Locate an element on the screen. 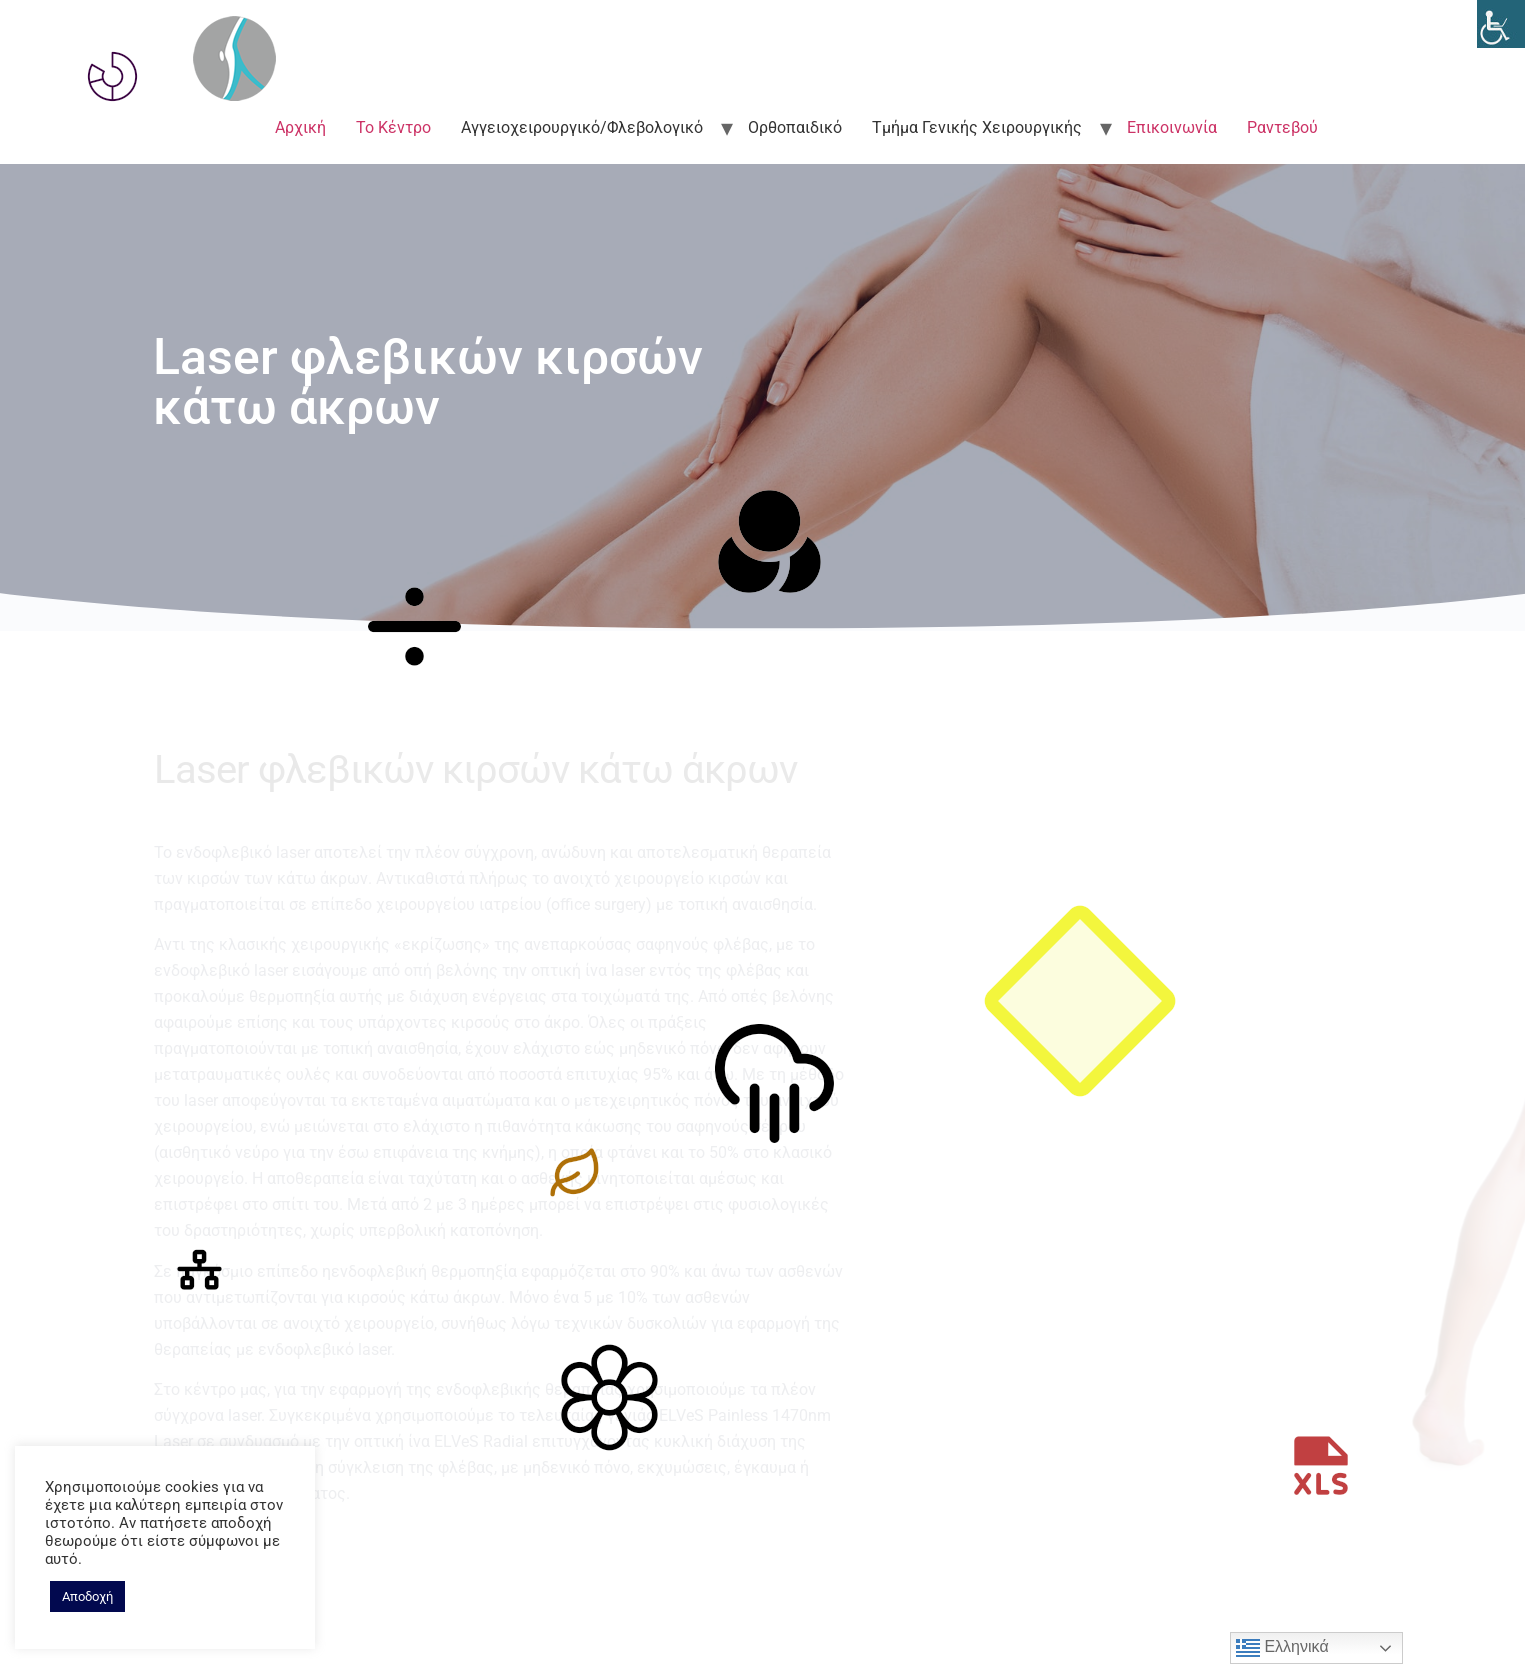 Image resolution: width=1525 pixels, height=1664 pixels. apply filters to refine results is located at coordinates (769, 541).